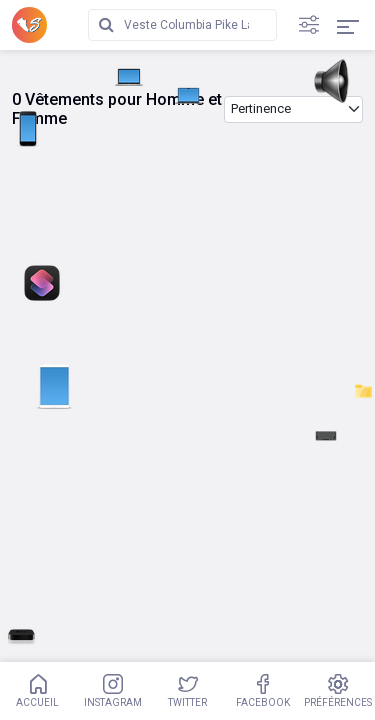 The height and width of the screenshot is (720, 375). Describe the element at coordinates (332, 81) in the screenshot. I see `access audio library in iMovie` at that location.